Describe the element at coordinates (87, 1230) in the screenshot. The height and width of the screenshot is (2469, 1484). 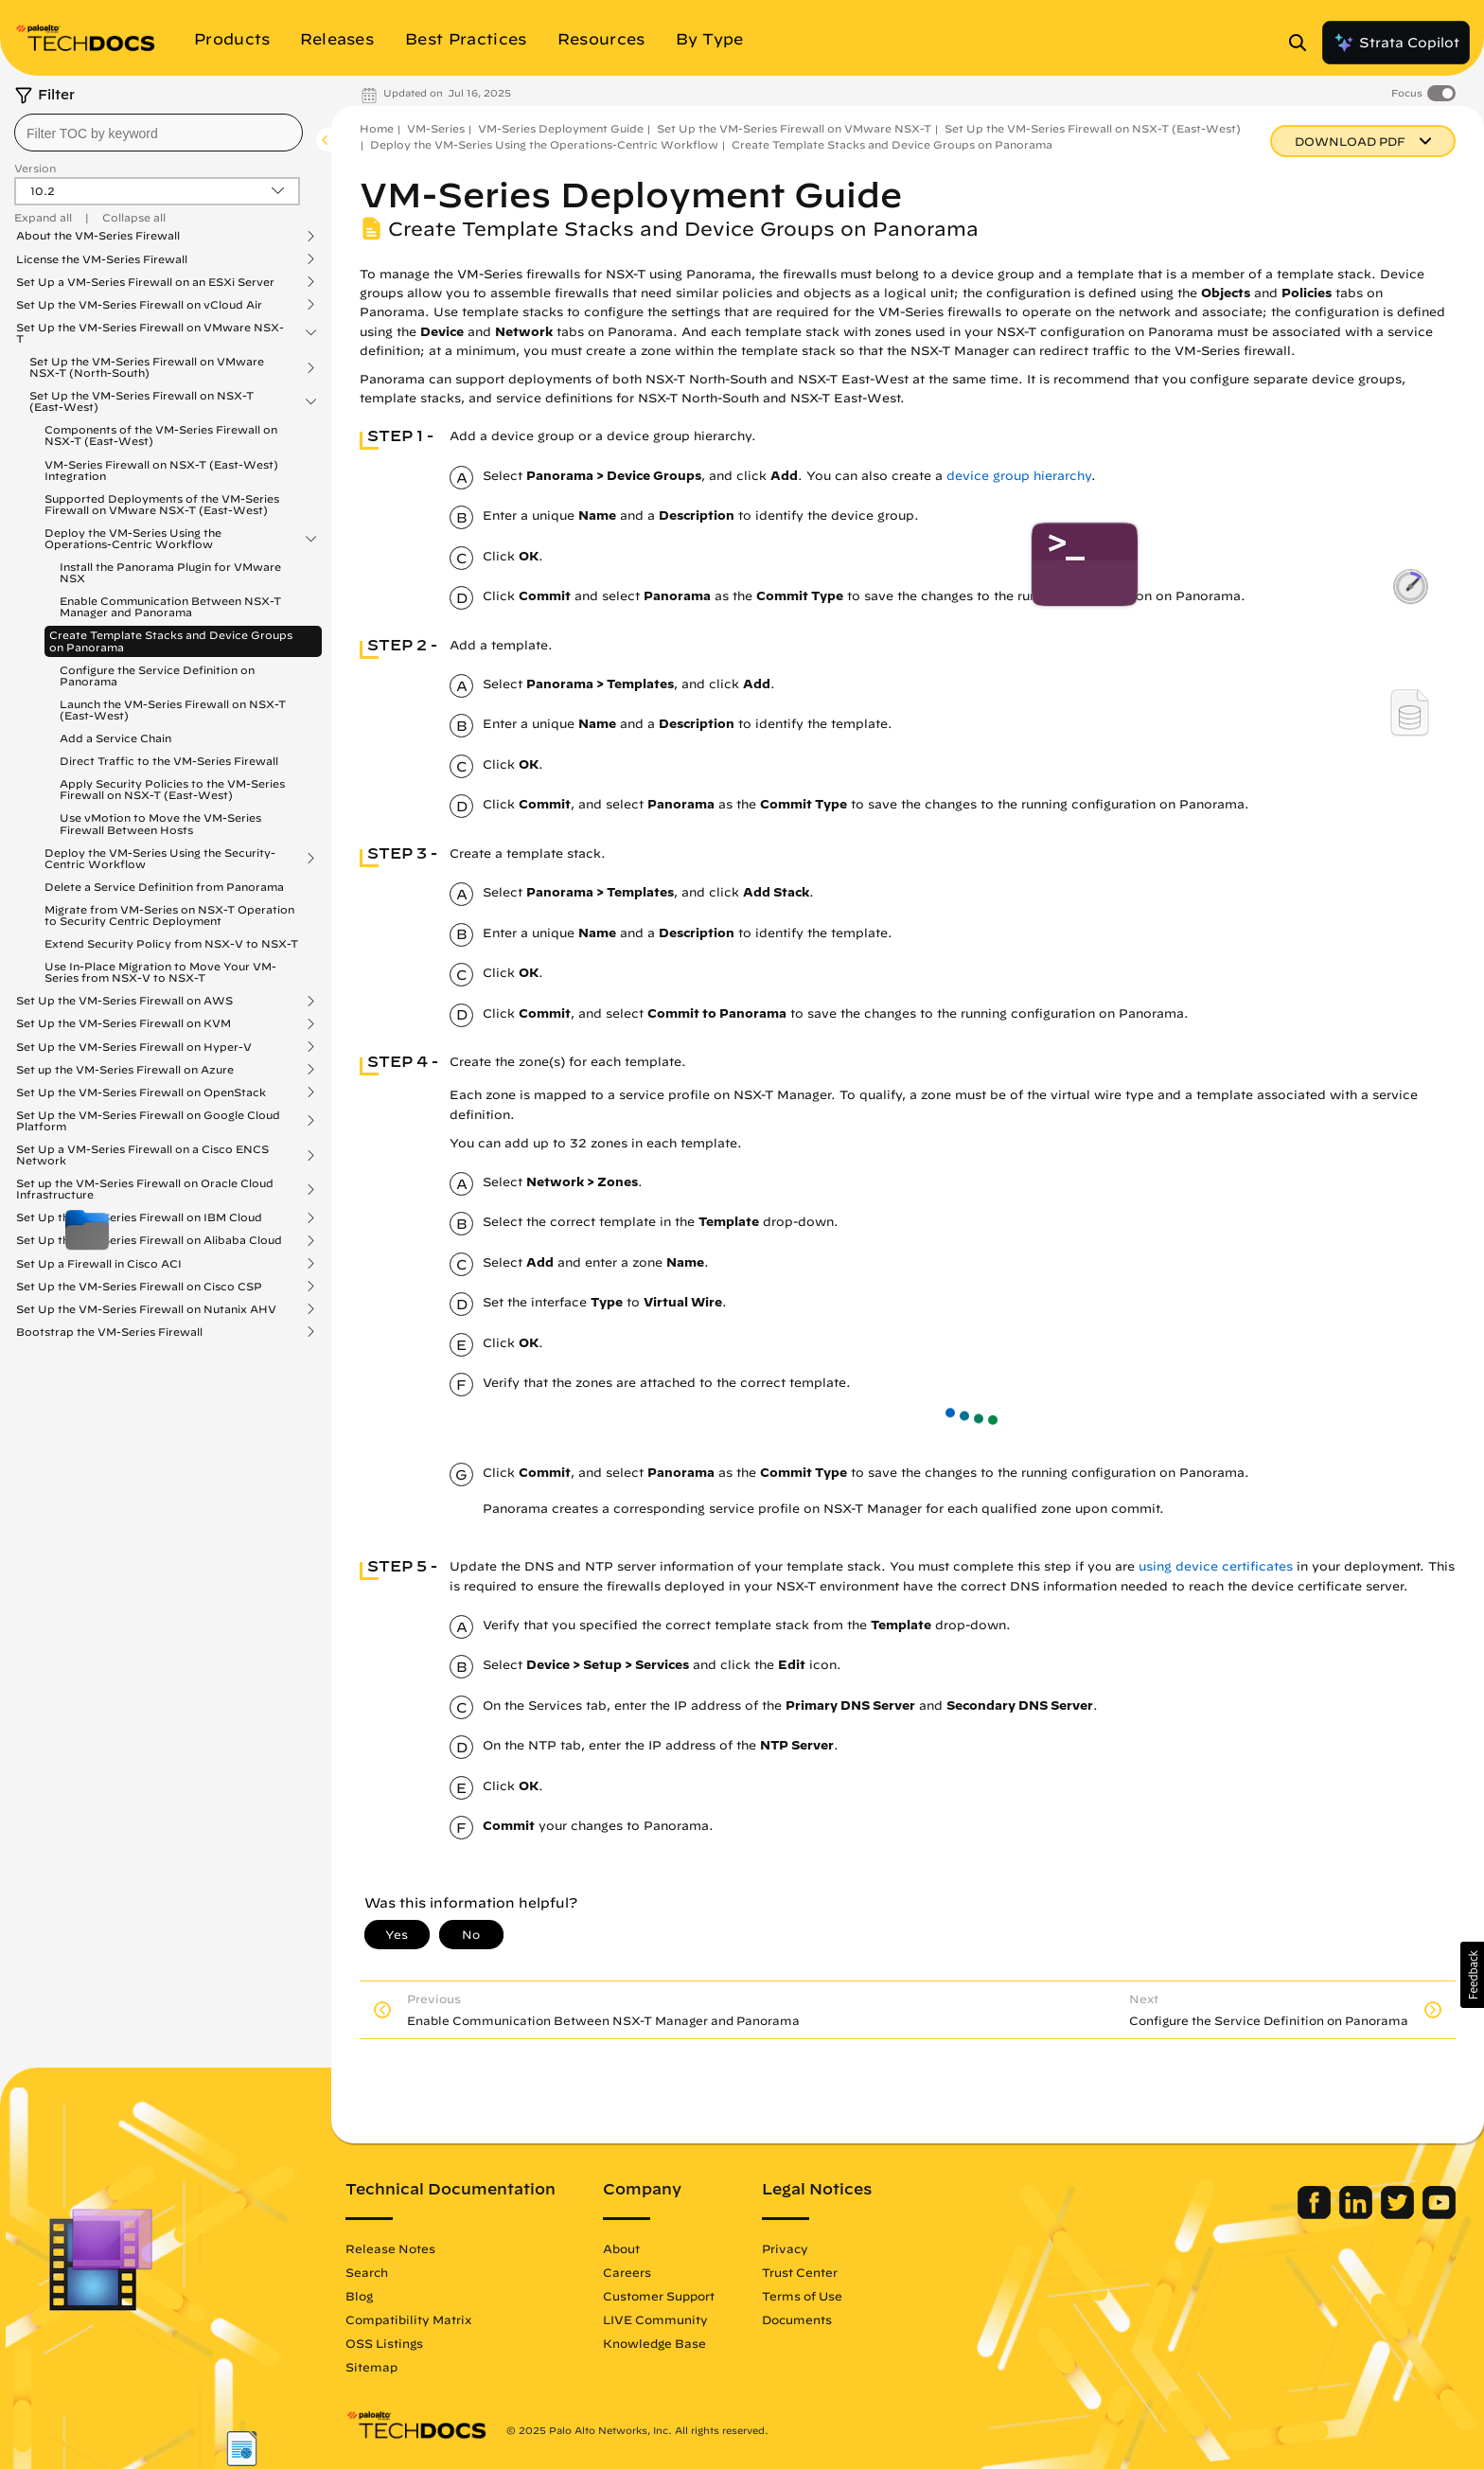
I see `open folder containing files` at that location.